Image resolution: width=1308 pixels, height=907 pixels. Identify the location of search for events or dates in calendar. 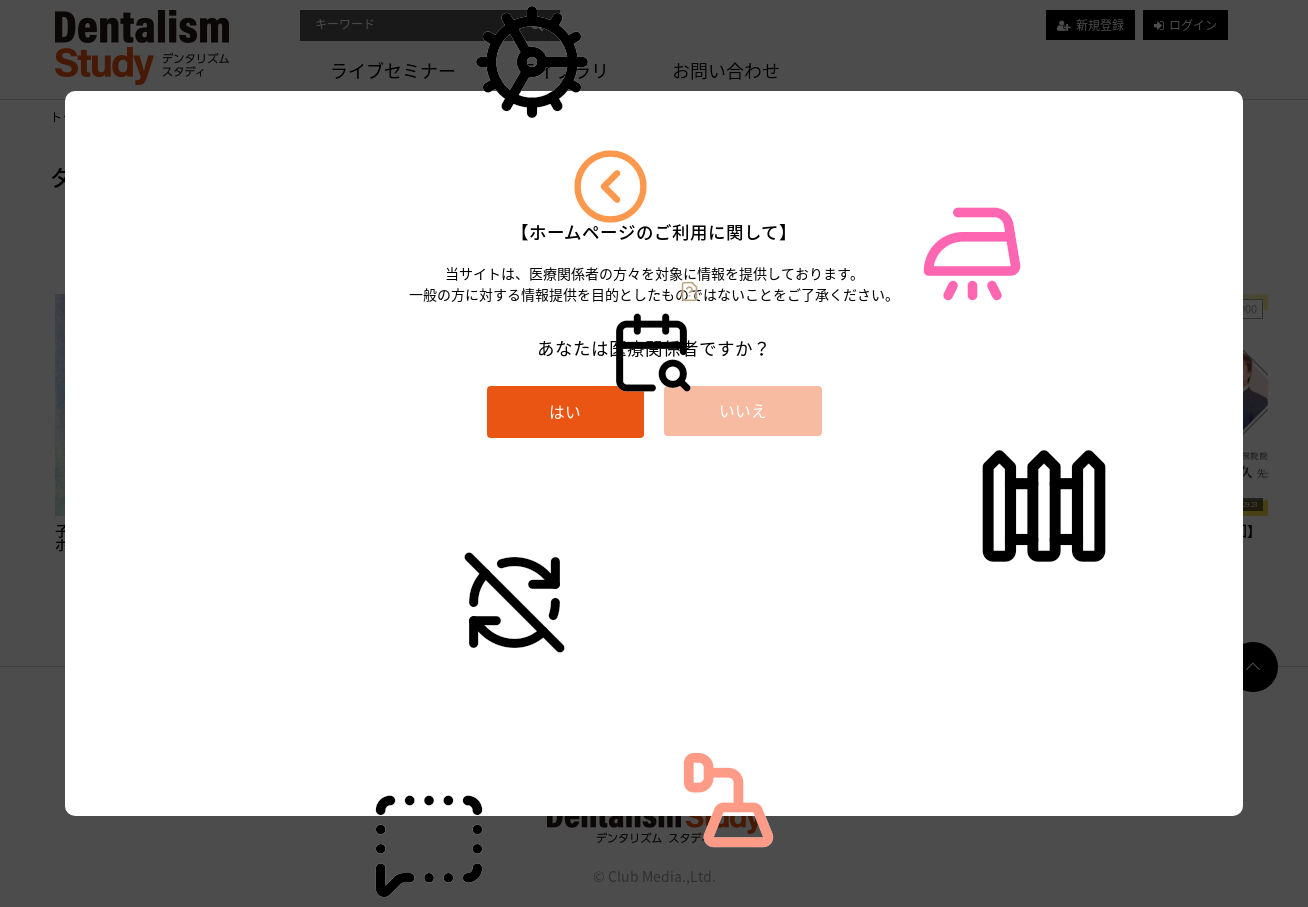
(651, 352).